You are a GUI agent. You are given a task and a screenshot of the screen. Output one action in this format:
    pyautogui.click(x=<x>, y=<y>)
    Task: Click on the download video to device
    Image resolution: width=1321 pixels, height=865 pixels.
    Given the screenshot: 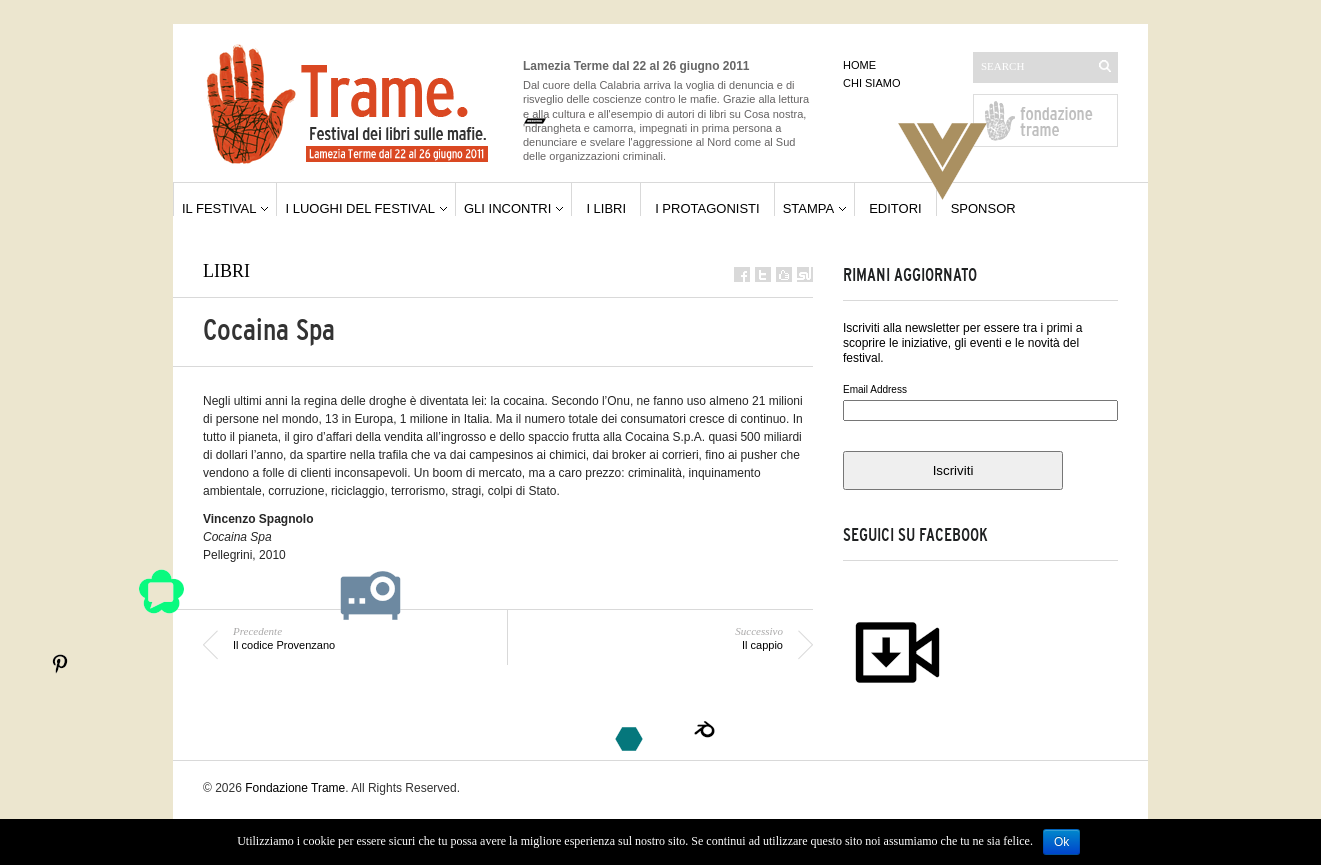 What is the action you would take?
    pyautogui.click(x=897, y=652)
    